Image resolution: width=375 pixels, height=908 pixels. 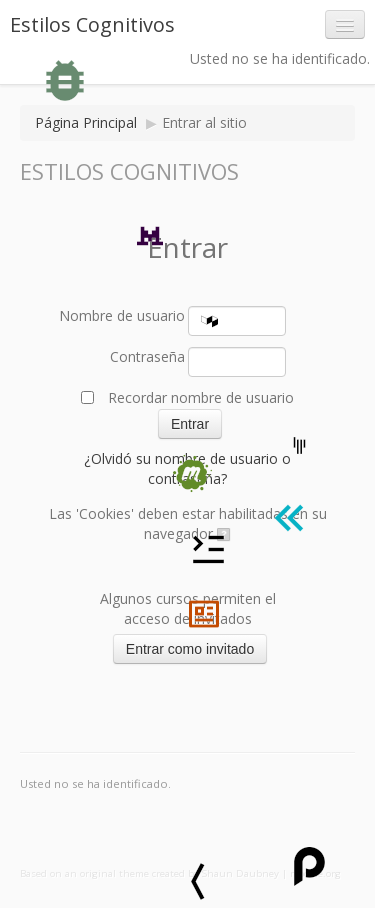 I want to click on report a bug or software issue, so click(x=65, y=80).